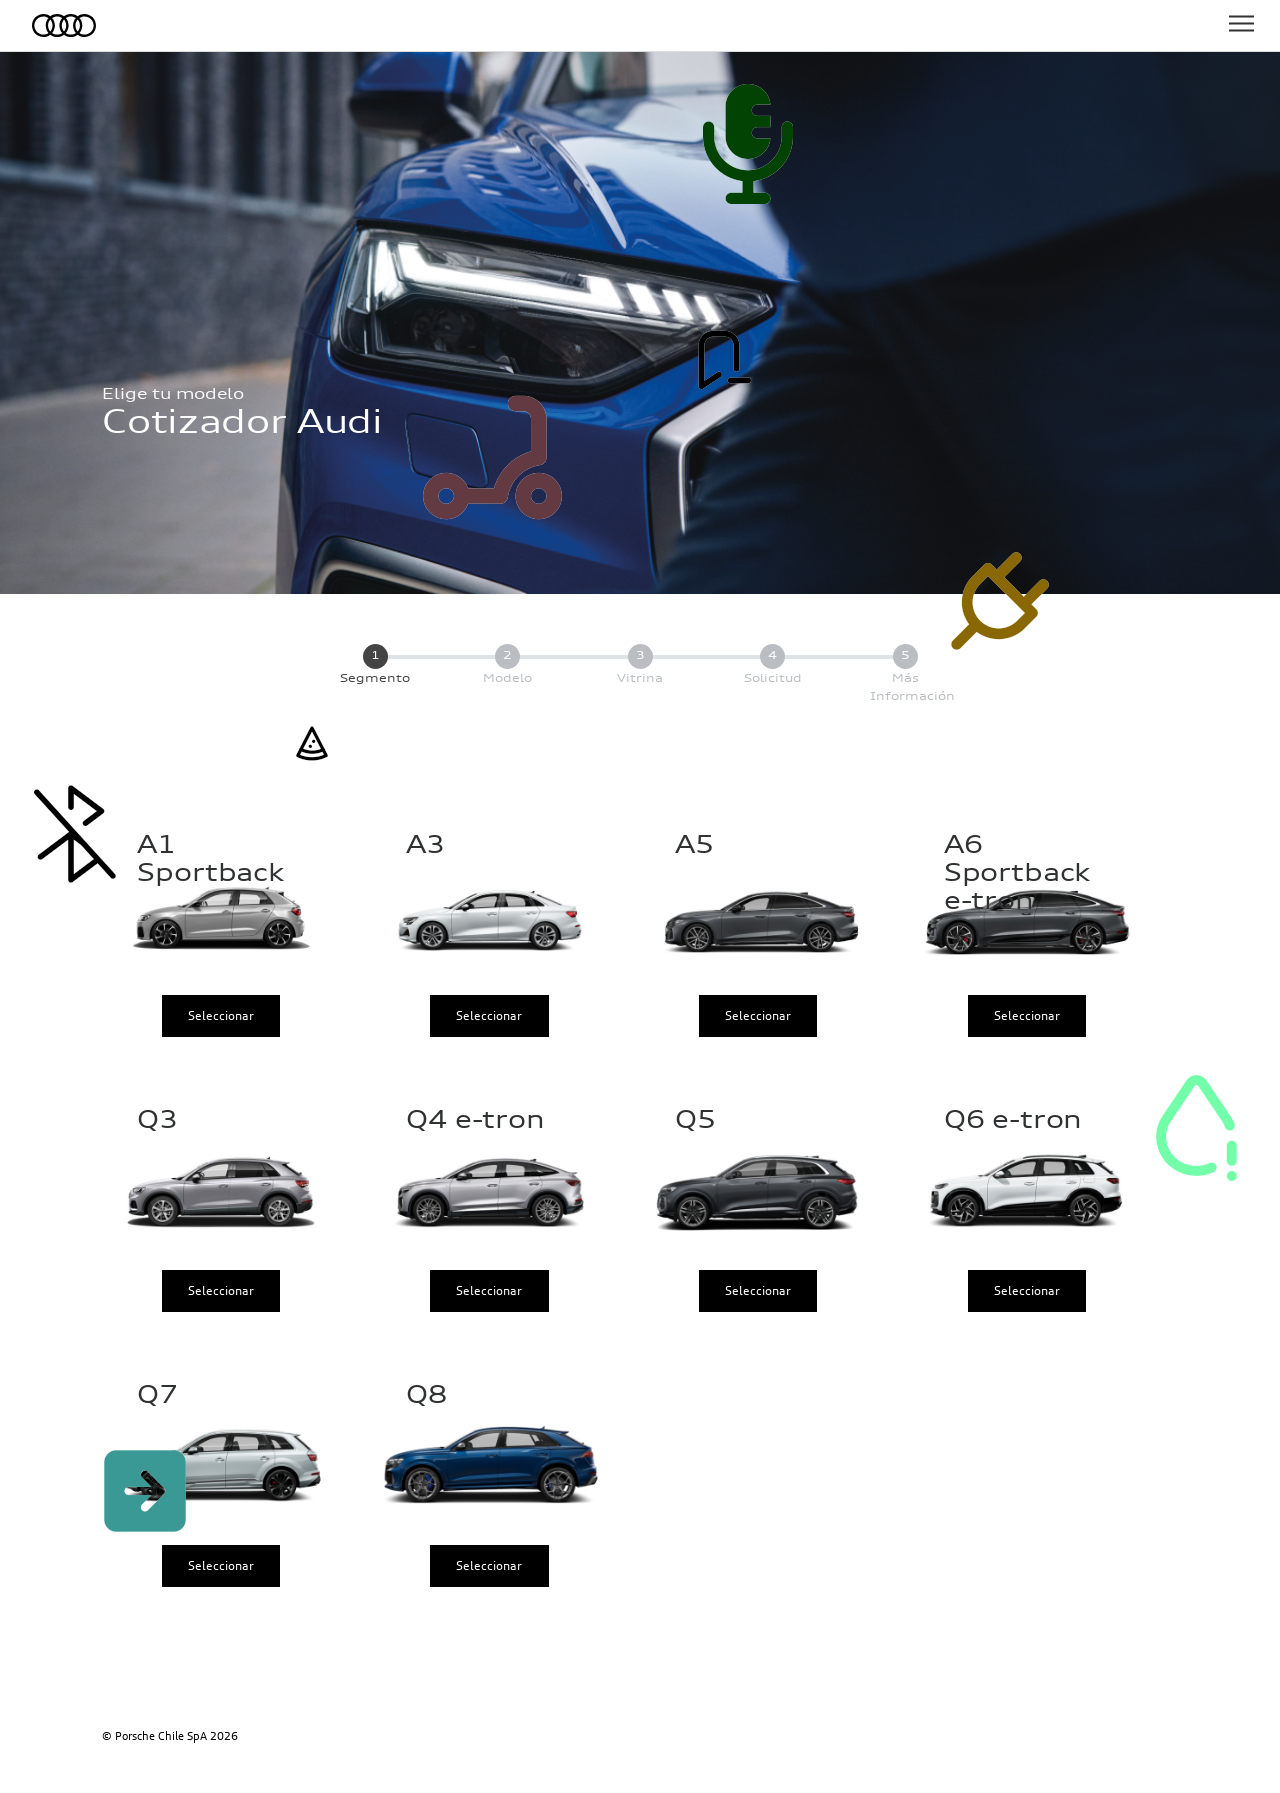 This screenshot has height=1793, width=1280. What do you see at coordinates (71, 834) in the screenshot?
I see `bluetooth is disabled or turned off` at bounding box center [71, 834].